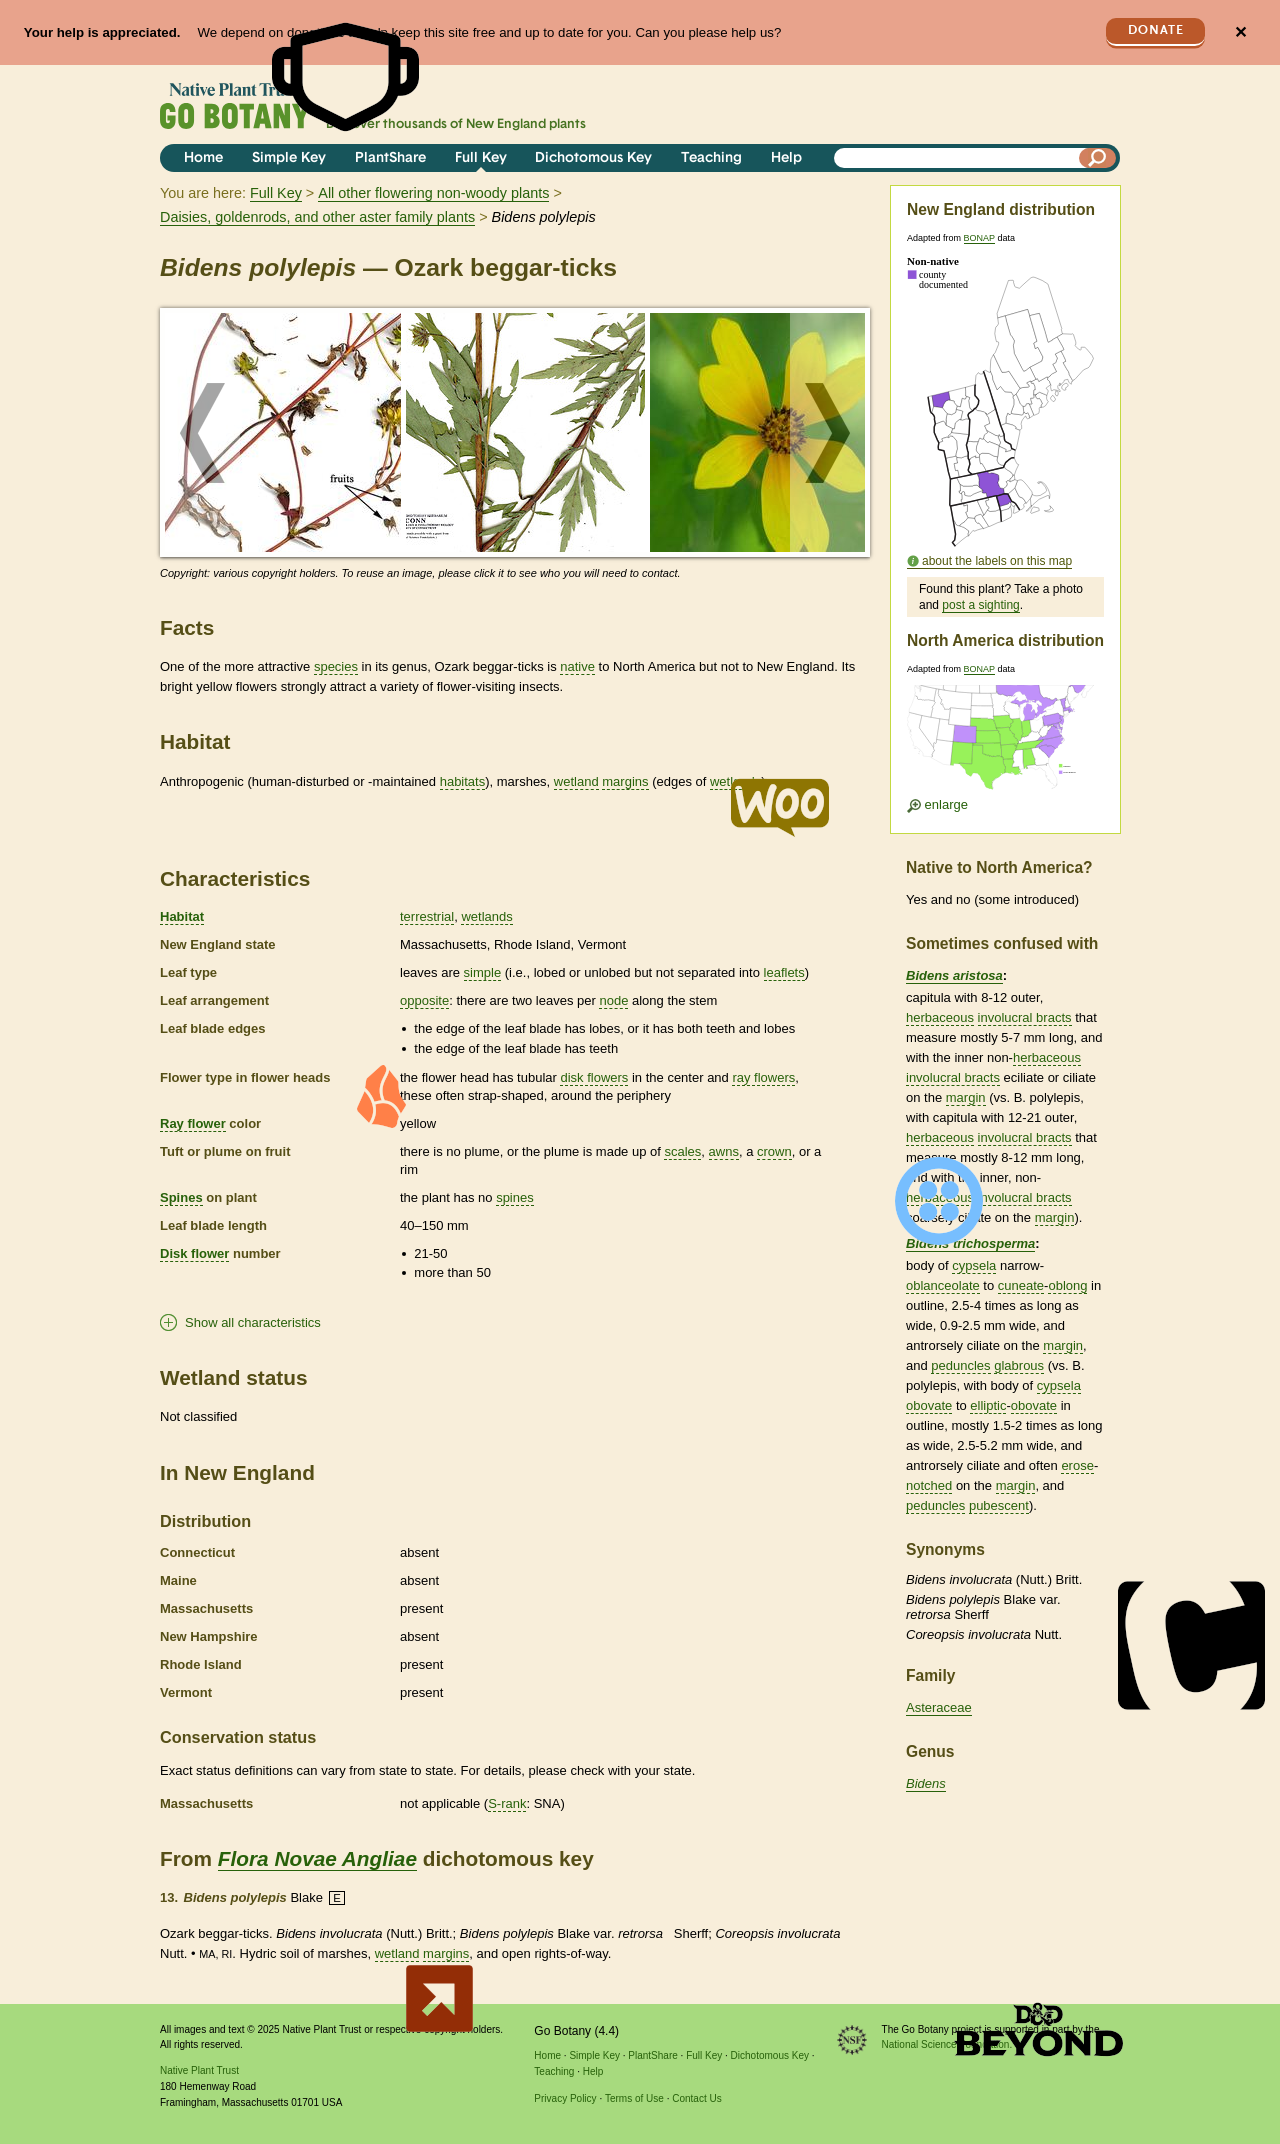  What do you see at coordinates (1038, 2029) in the screenshot?
I see `open D&D Beyond app or website` at bounding box center [1038, 2029].